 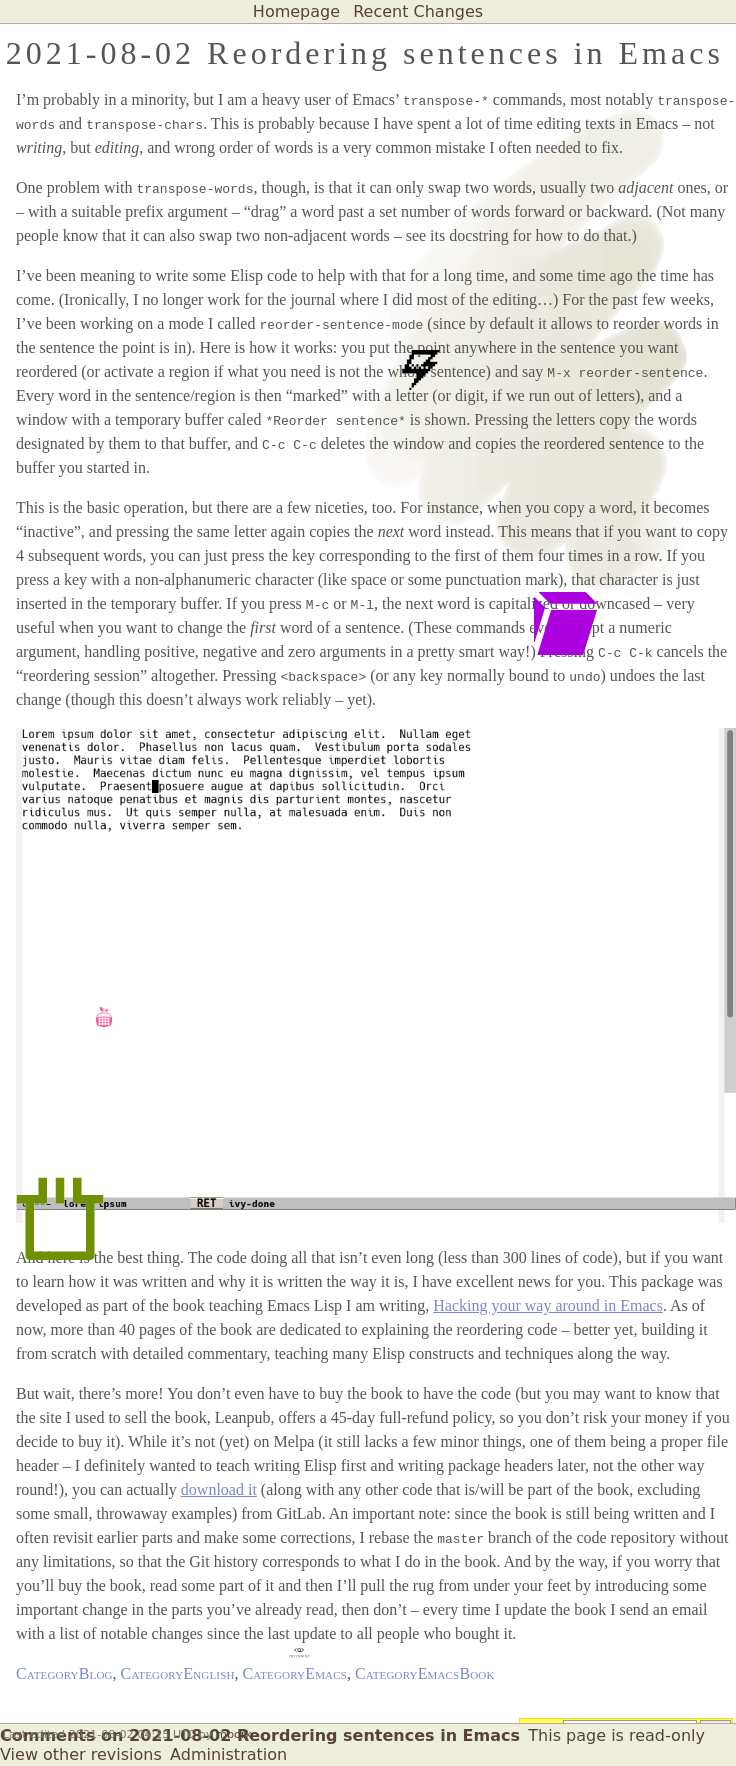 I want to click on open game jolt app or website, so click(x=421, y=370).